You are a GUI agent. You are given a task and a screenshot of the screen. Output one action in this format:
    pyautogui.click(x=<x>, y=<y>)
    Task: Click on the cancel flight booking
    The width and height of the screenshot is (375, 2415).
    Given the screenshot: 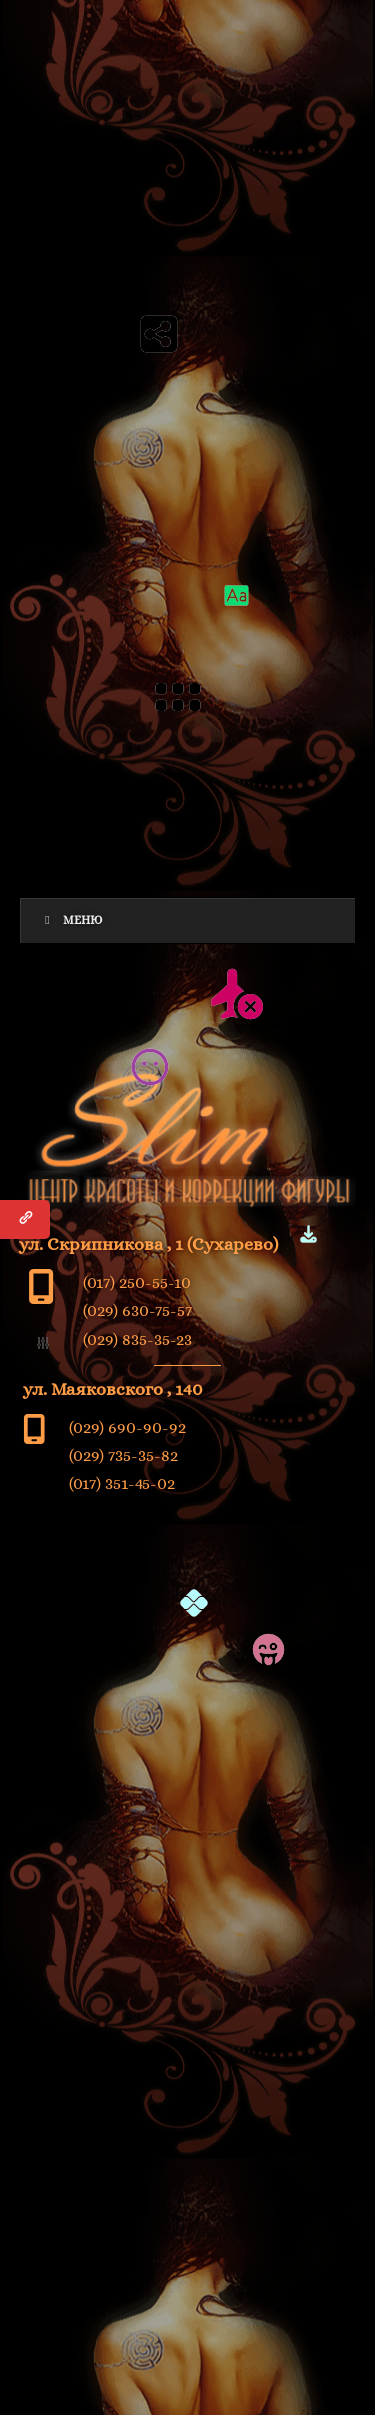 What is the action you would take?
    pyautogui.click(x=235, y=994)
    